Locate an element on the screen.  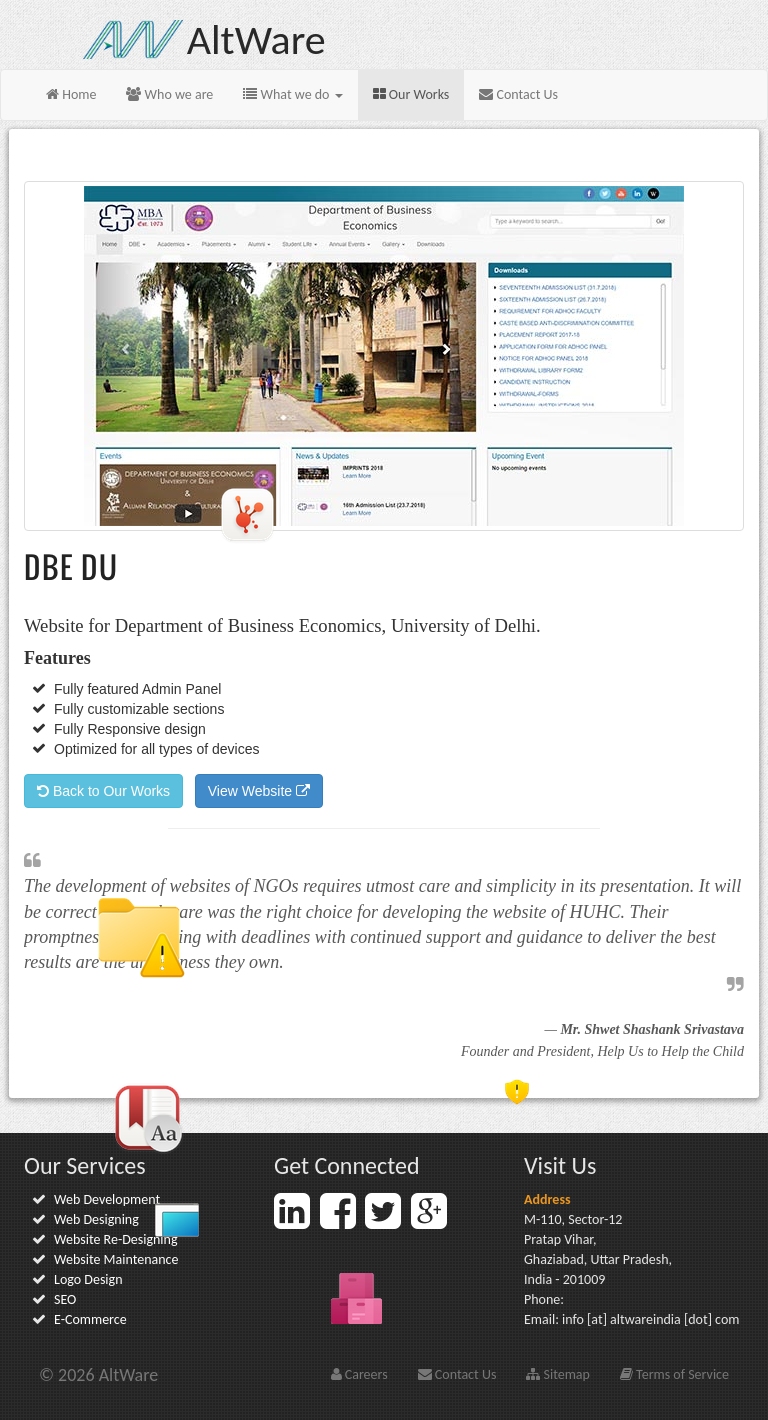
folder contains items with warnings or errors is located at coordinates (139, 932).